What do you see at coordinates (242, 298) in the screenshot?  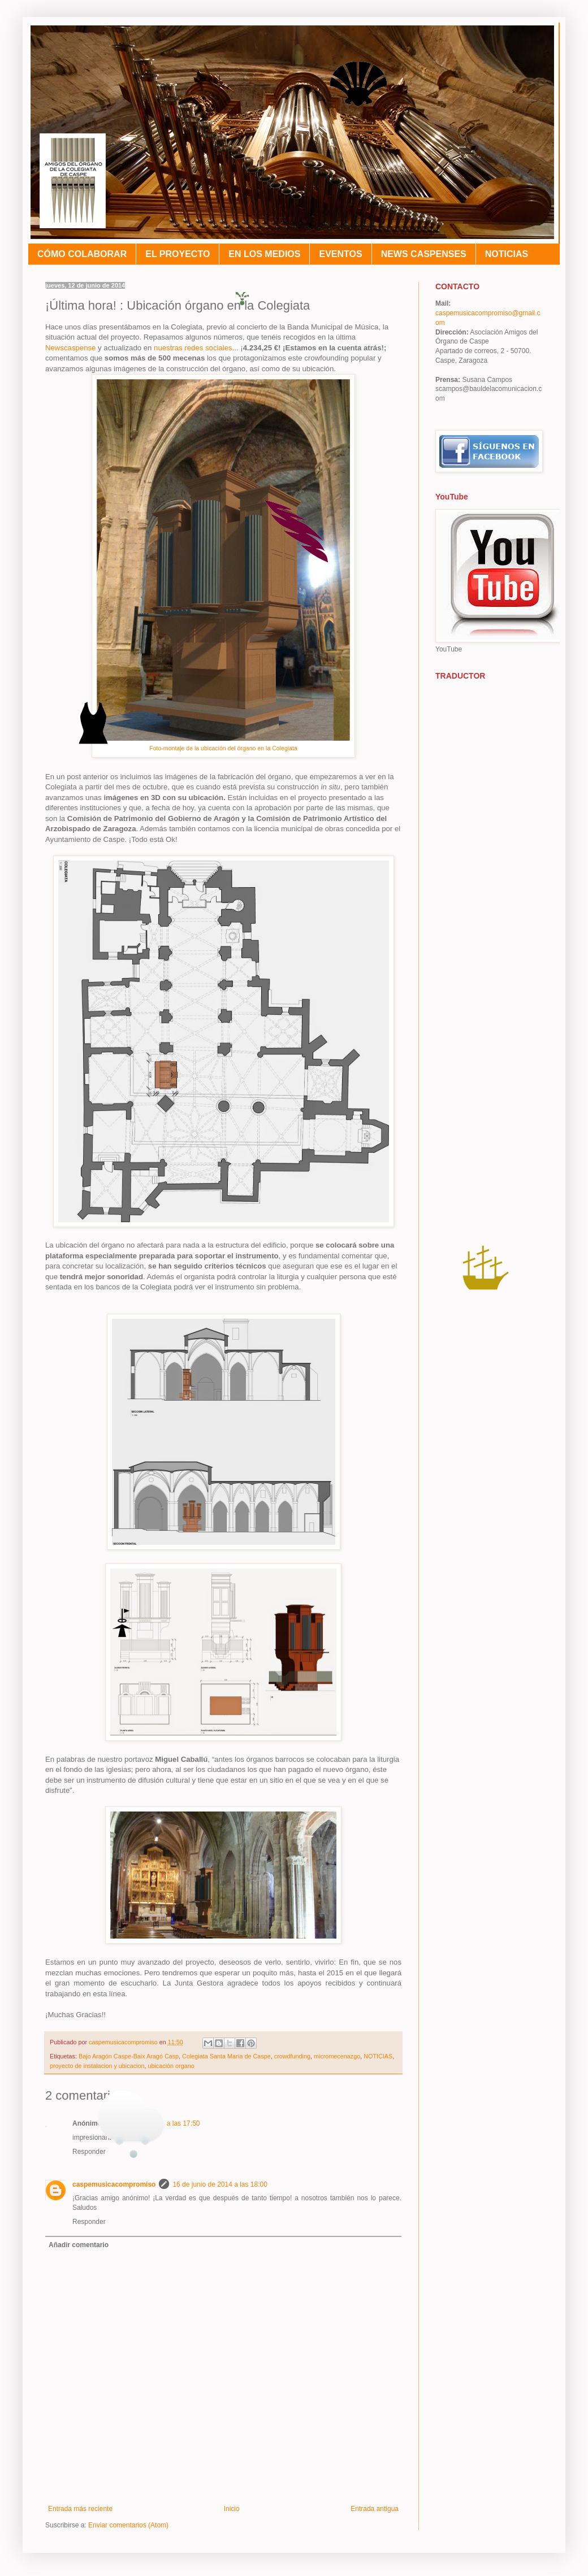 I see `indicates profit or financial gain` at bounding box center [242, 298].